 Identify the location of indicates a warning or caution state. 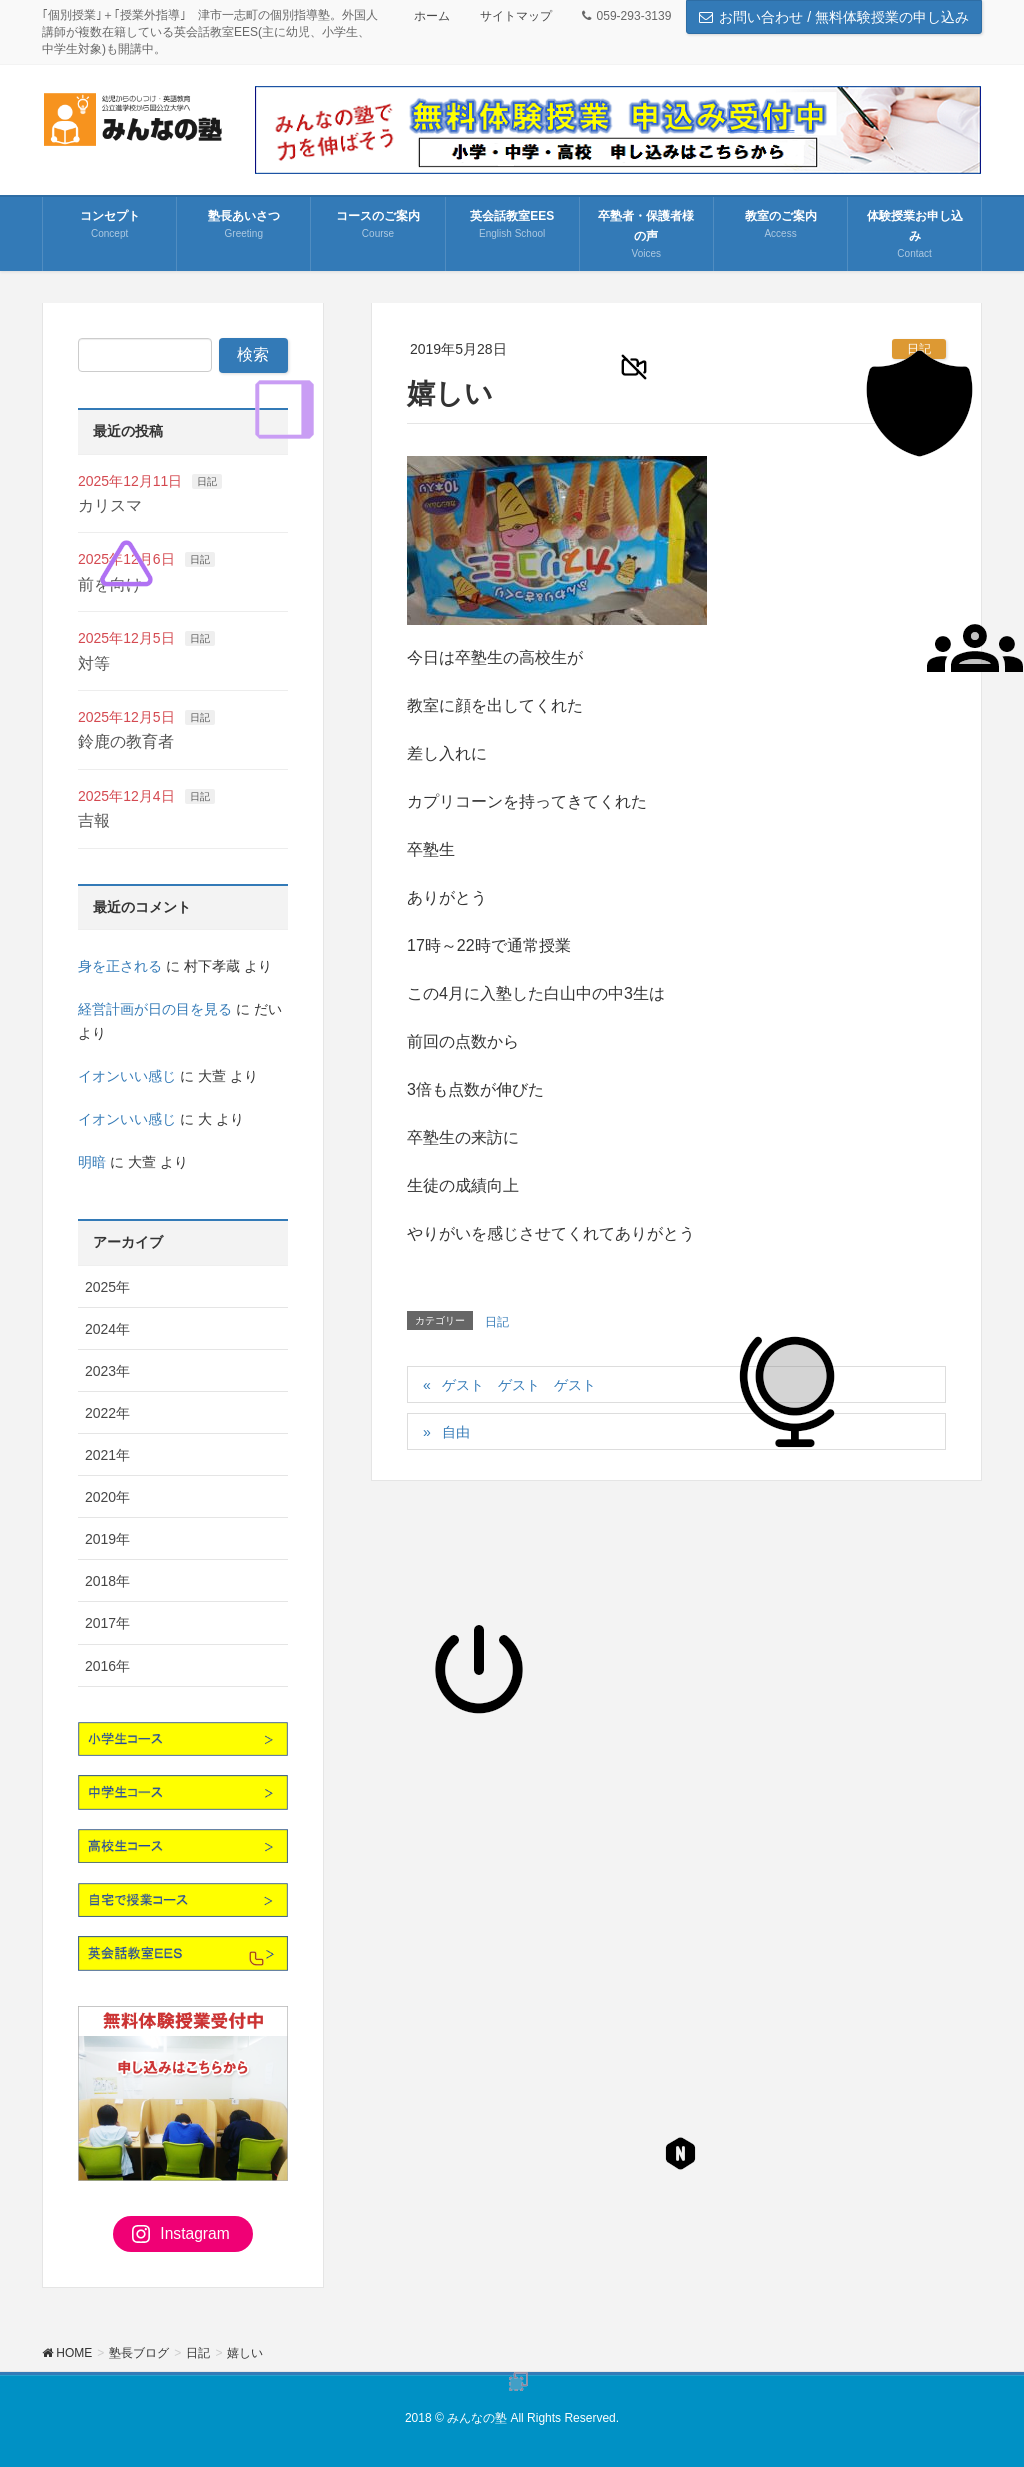
(126, 563).